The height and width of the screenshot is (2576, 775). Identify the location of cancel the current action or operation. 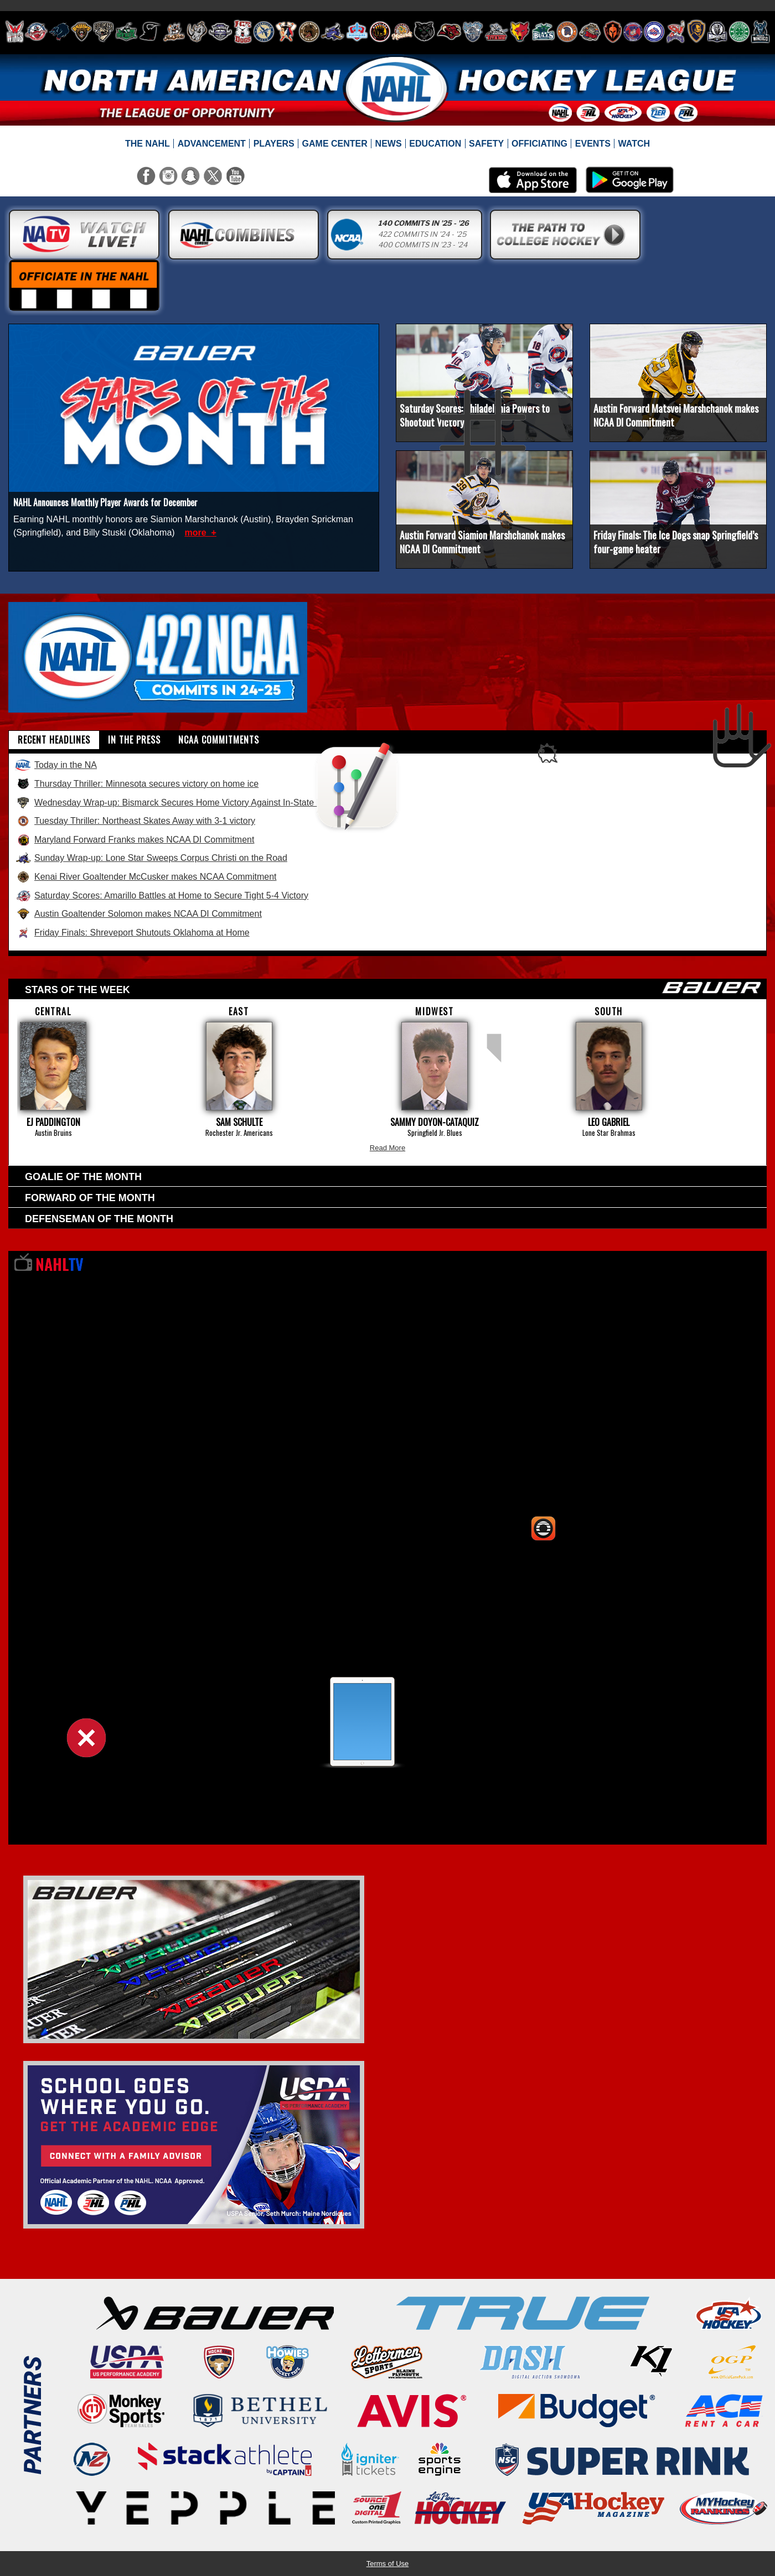
(86, 1738).